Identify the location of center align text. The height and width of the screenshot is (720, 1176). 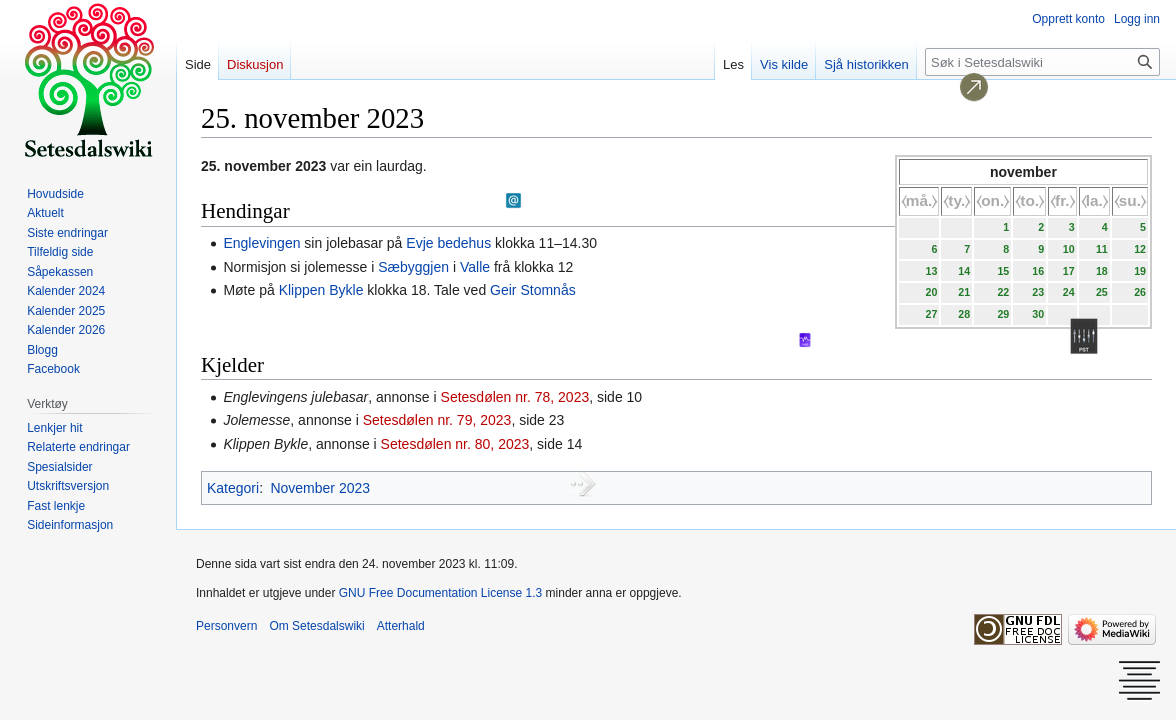
(1139, 681).